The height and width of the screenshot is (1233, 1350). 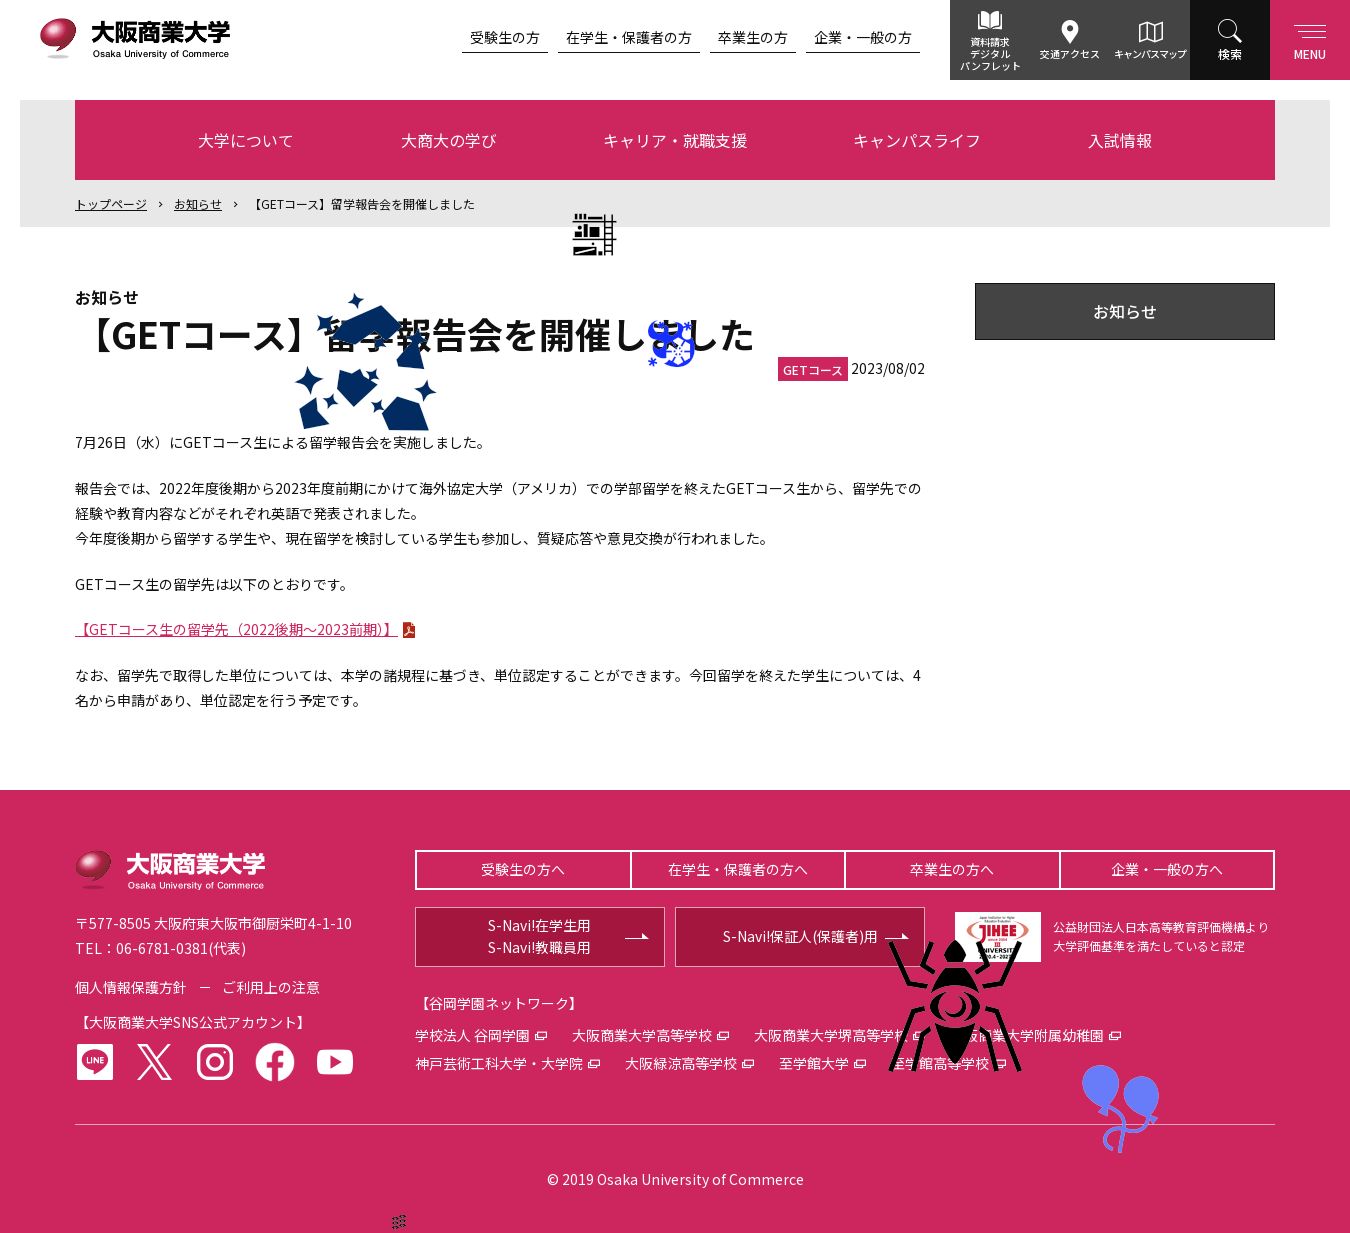 I want to click on cast a frostfire spell or ability, so click(x=670, y=343).